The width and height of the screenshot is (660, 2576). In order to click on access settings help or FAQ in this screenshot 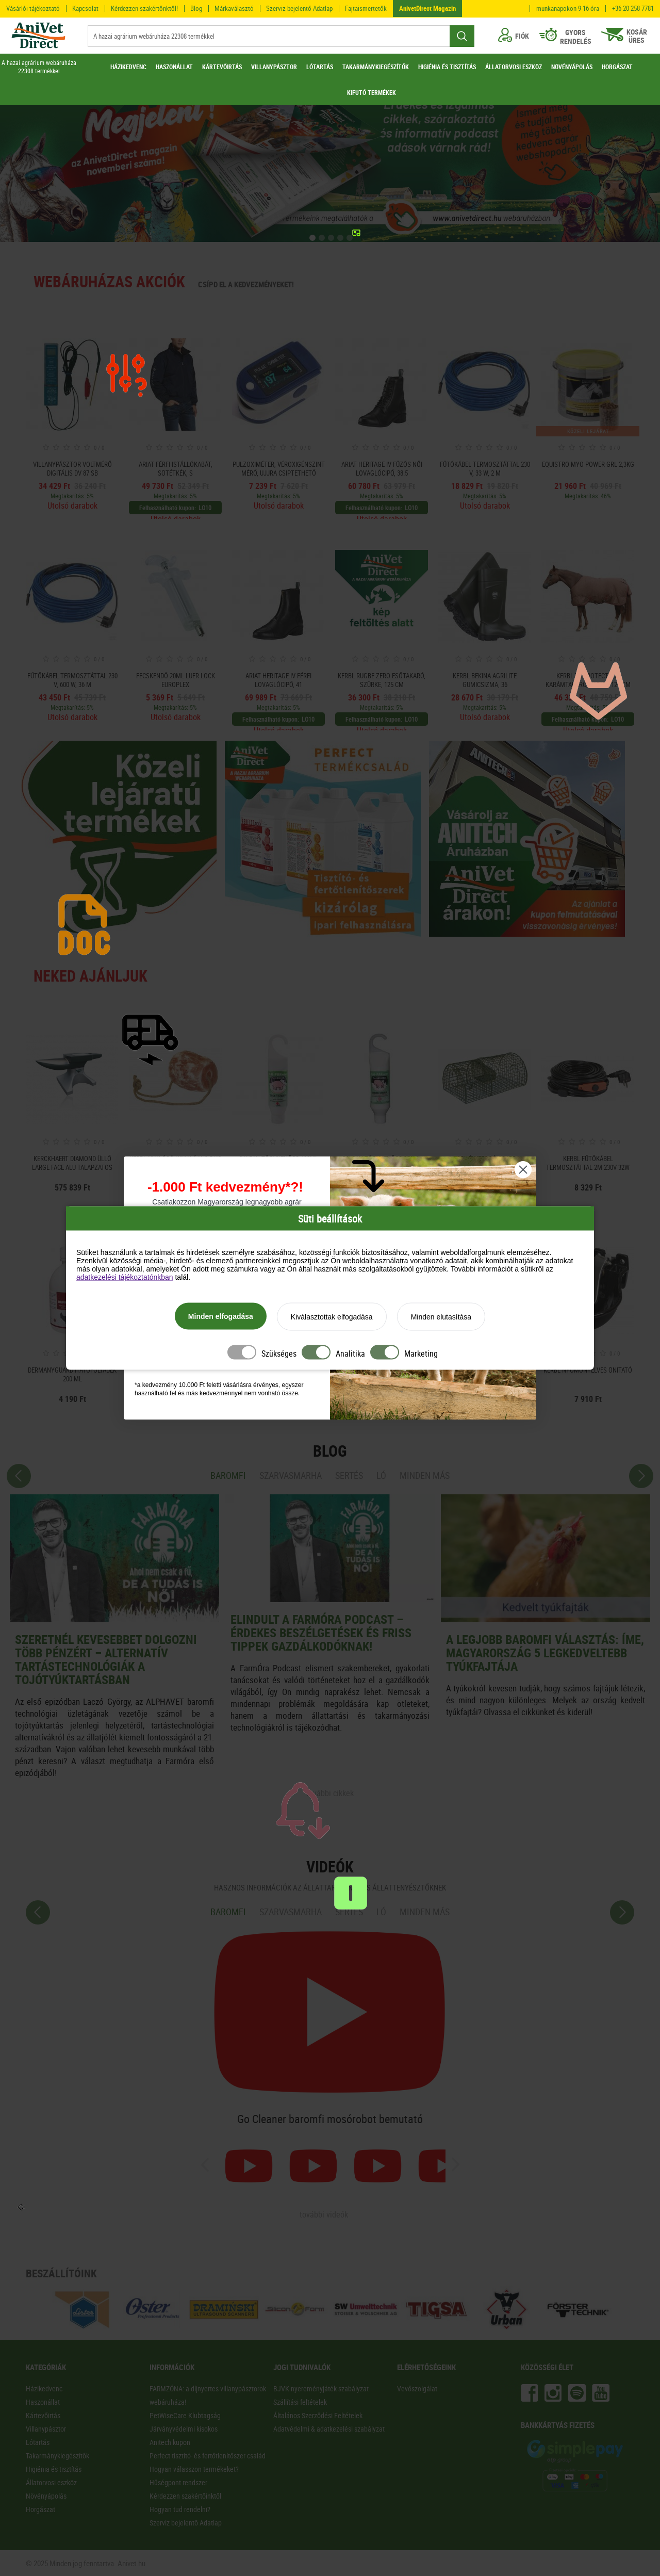, I will do `click(125, 373)`.